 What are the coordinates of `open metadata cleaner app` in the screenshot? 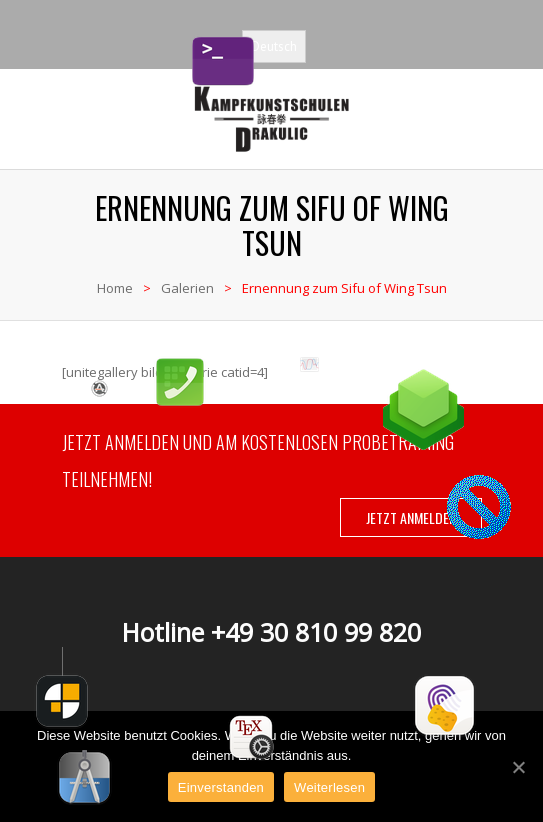 It's located at (444, 705).